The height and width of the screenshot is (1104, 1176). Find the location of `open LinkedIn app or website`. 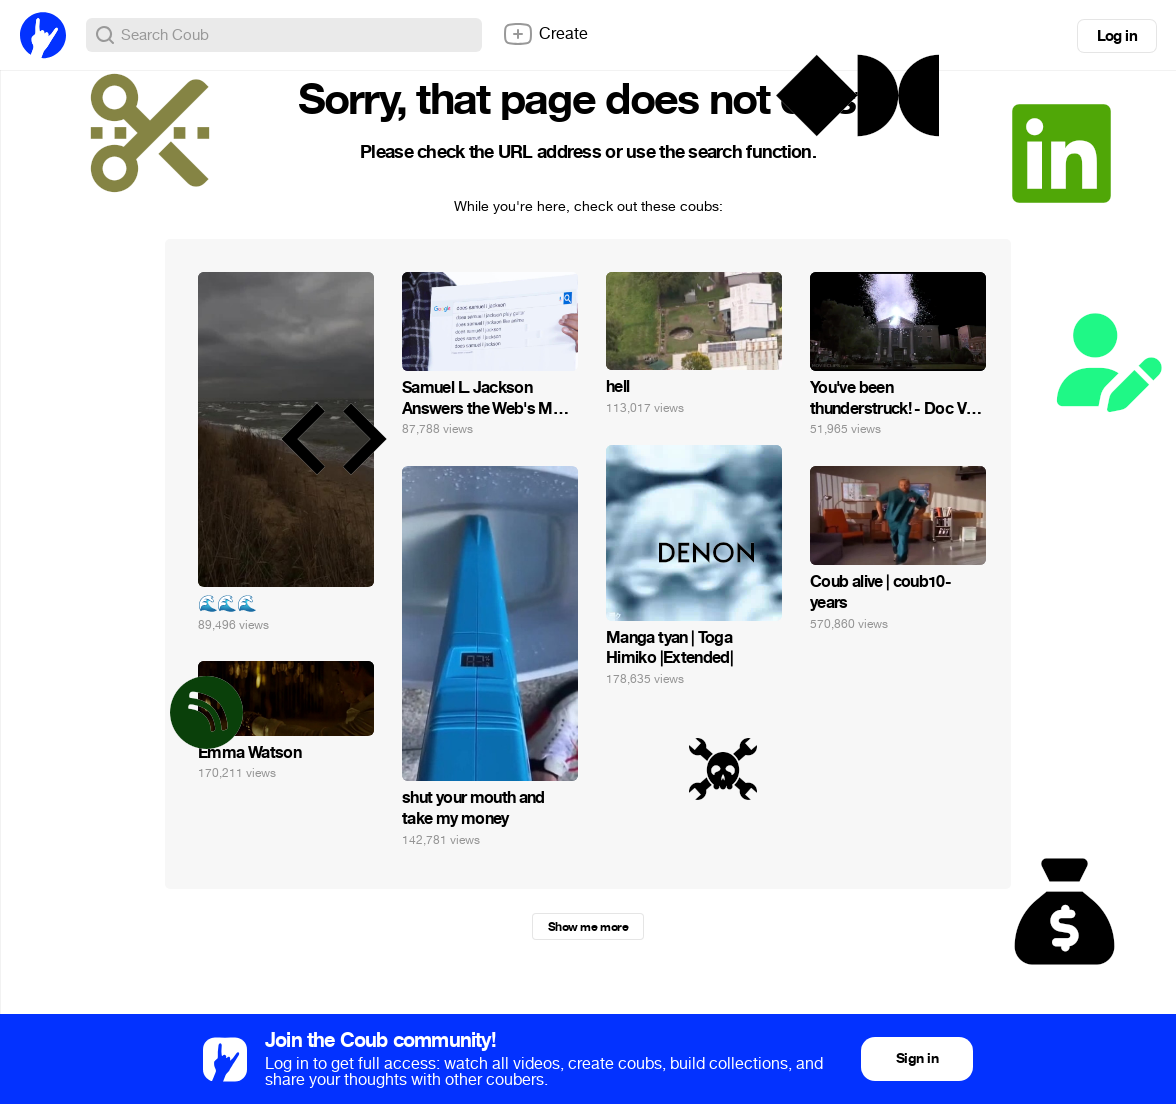

open LinkedIn app or website is located at coordinates (1061, 153).